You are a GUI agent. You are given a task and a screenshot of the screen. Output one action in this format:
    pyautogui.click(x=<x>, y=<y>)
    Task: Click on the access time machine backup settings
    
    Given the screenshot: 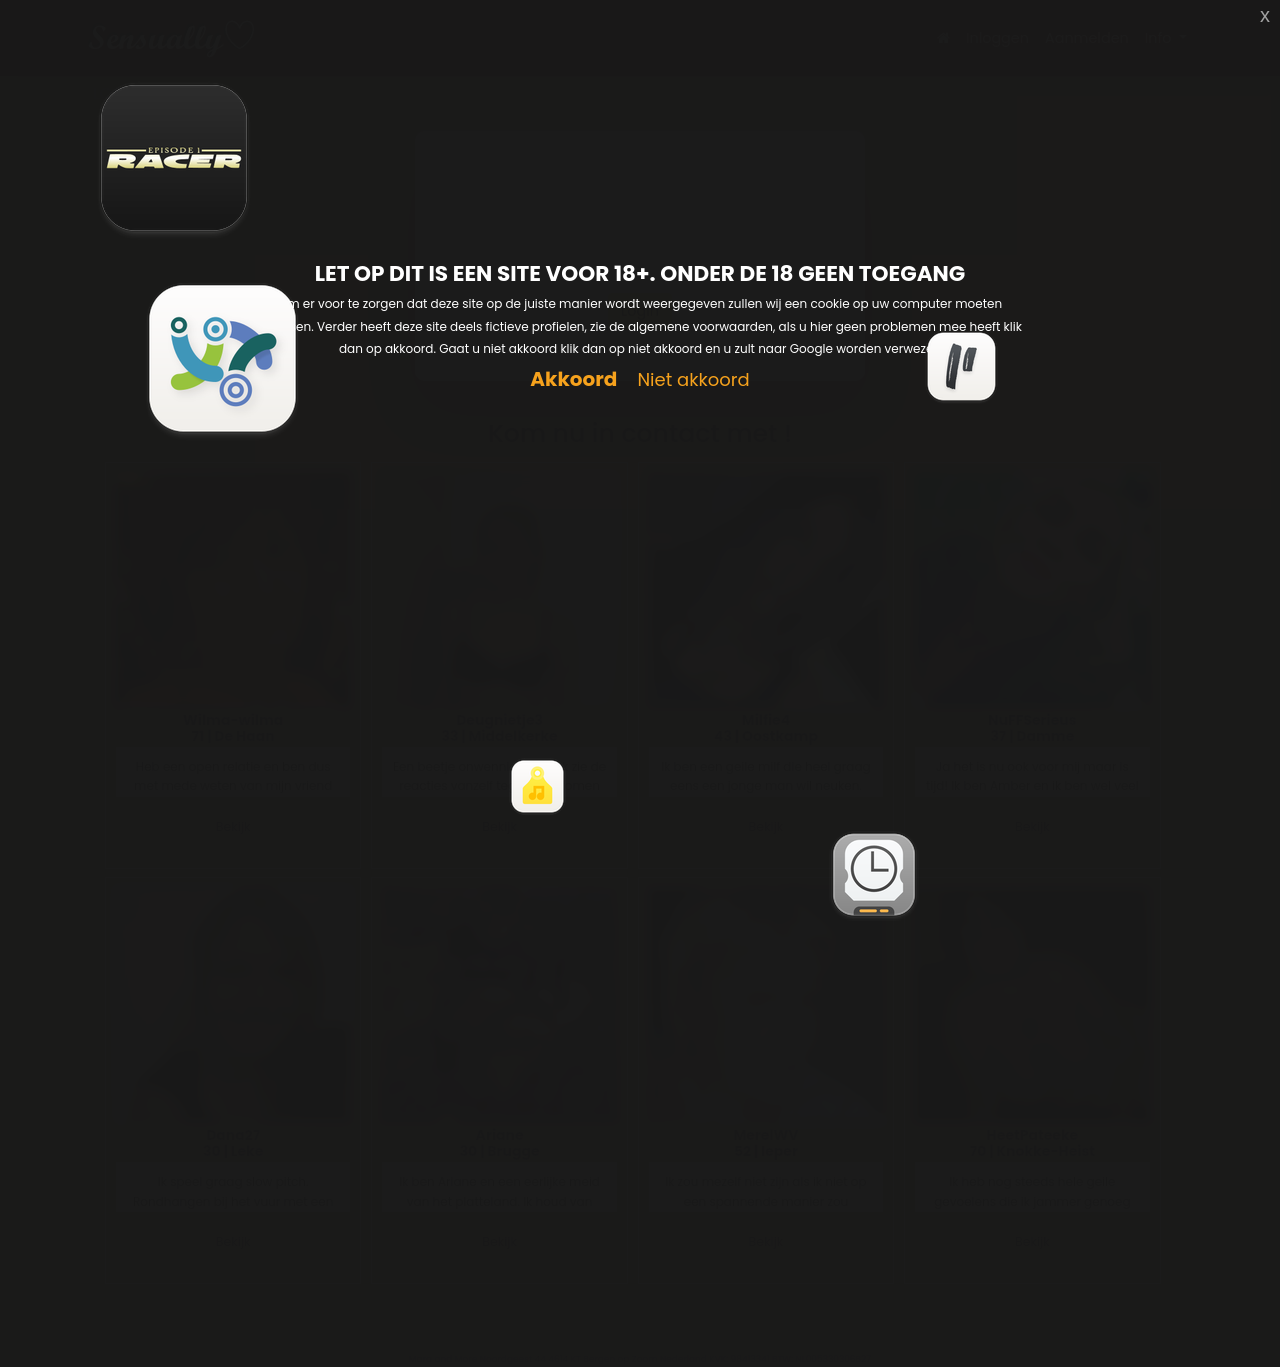 What is the action you would take?
    pyautogui.click(x=874, y=876)
    